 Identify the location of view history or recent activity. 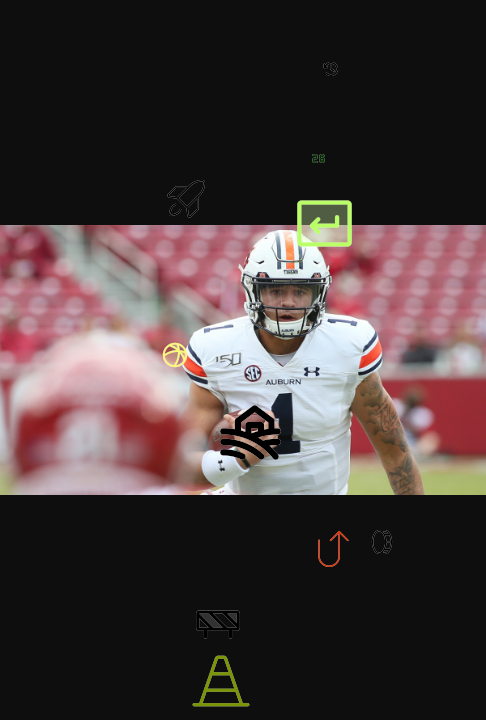
(331, 69).